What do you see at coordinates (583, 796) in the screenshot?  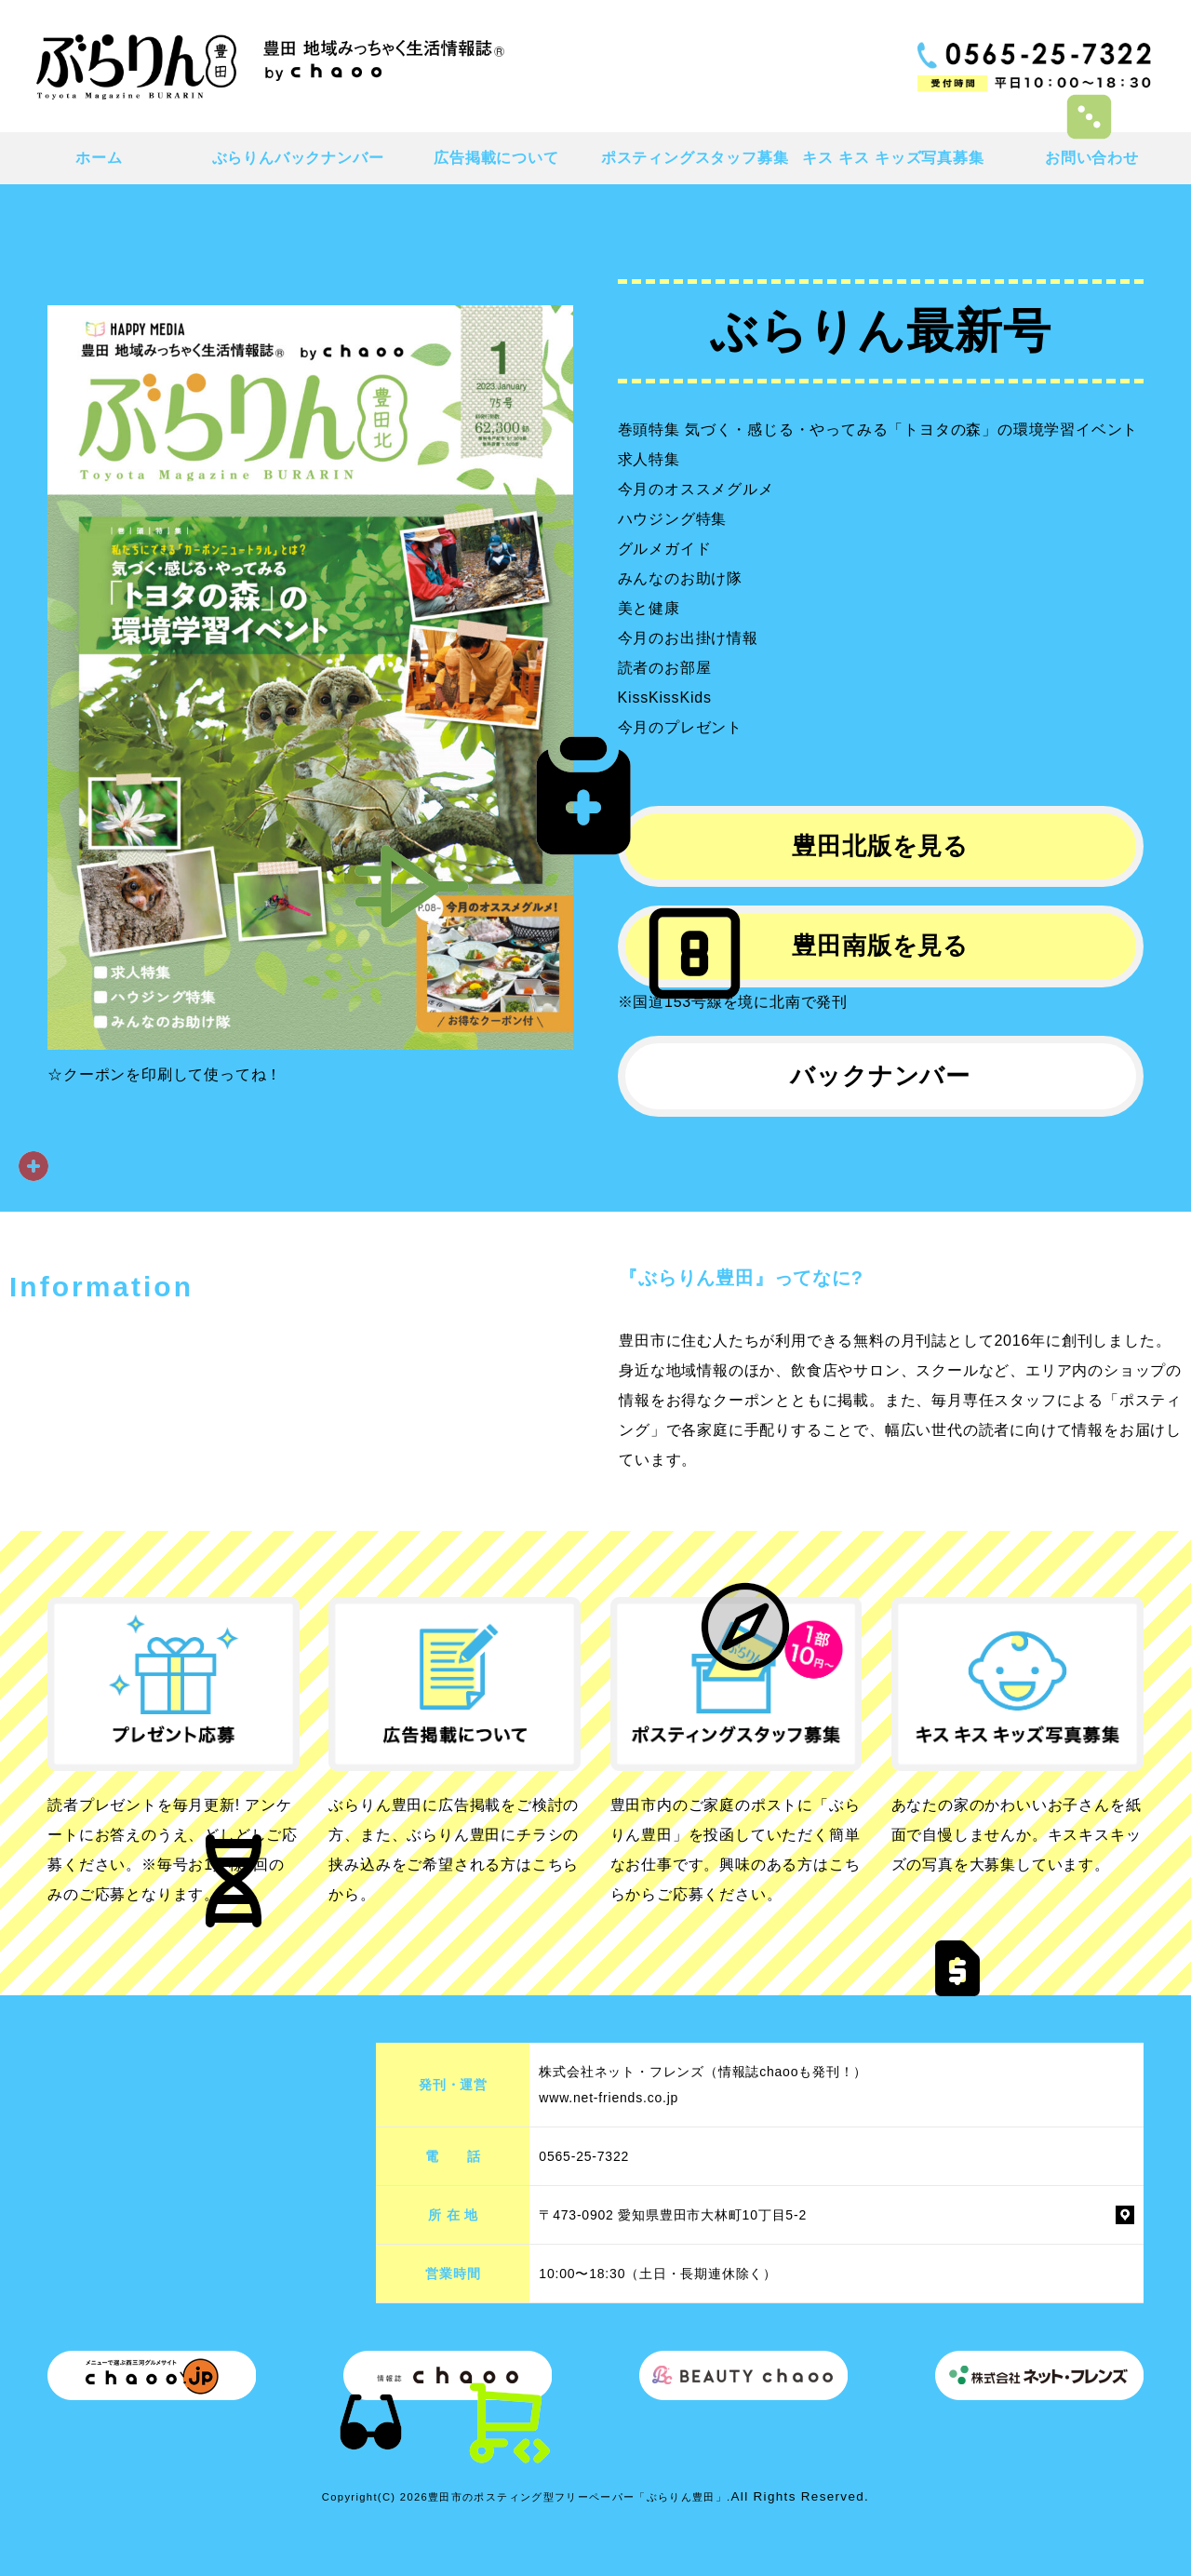 I see `add new item to clipboard` at bounding box center [583, 796].